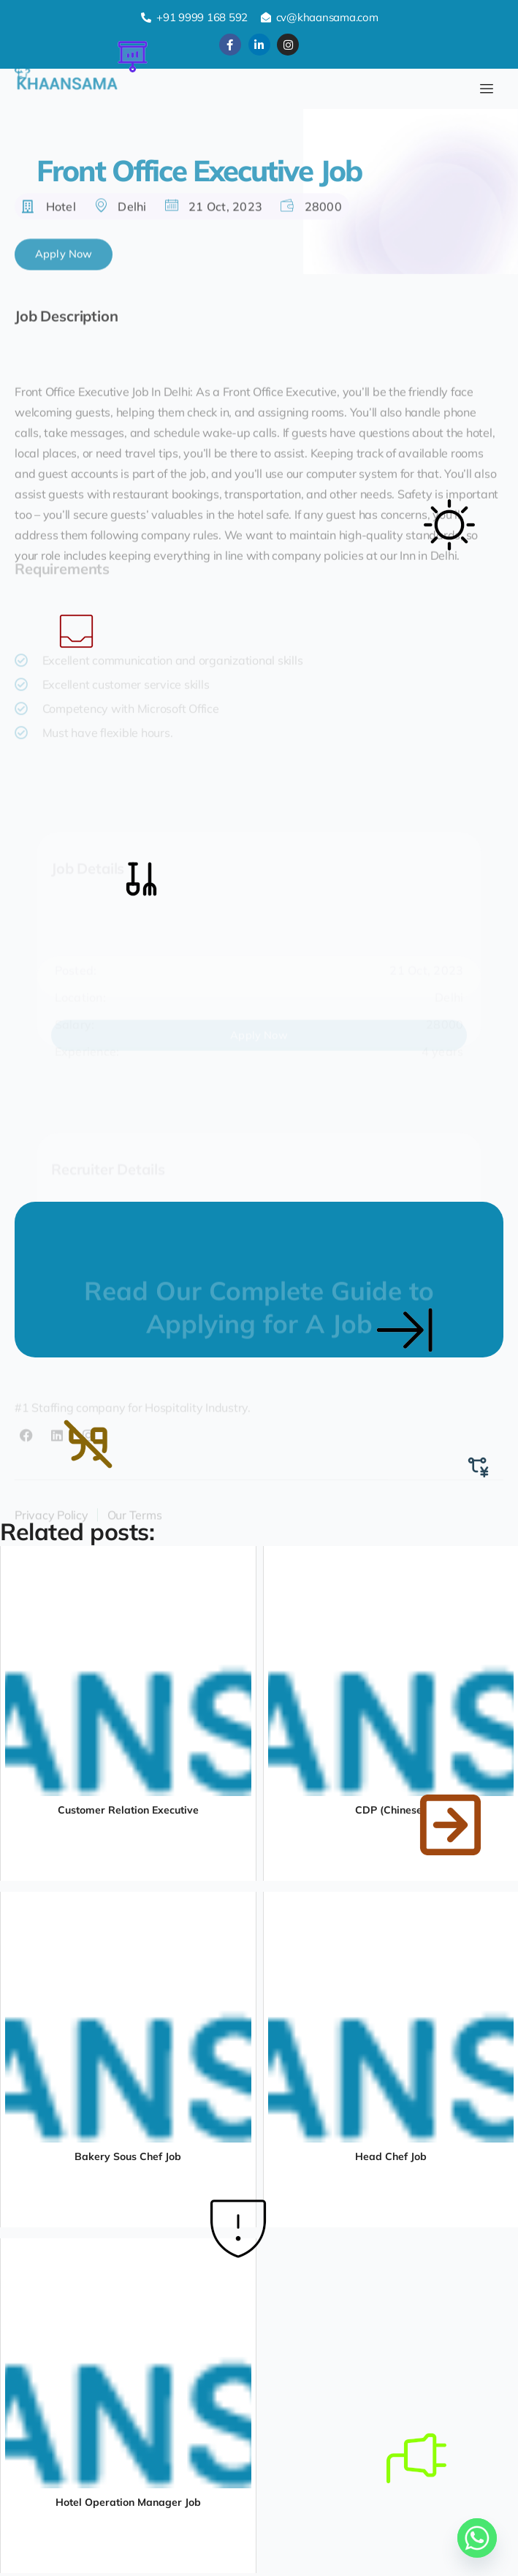 Image resolution: width=518 pixels, height=2576 pixels. Describe the element at coordinates (449, 525) in the screenshot. I see `switch to light mode` at that location.